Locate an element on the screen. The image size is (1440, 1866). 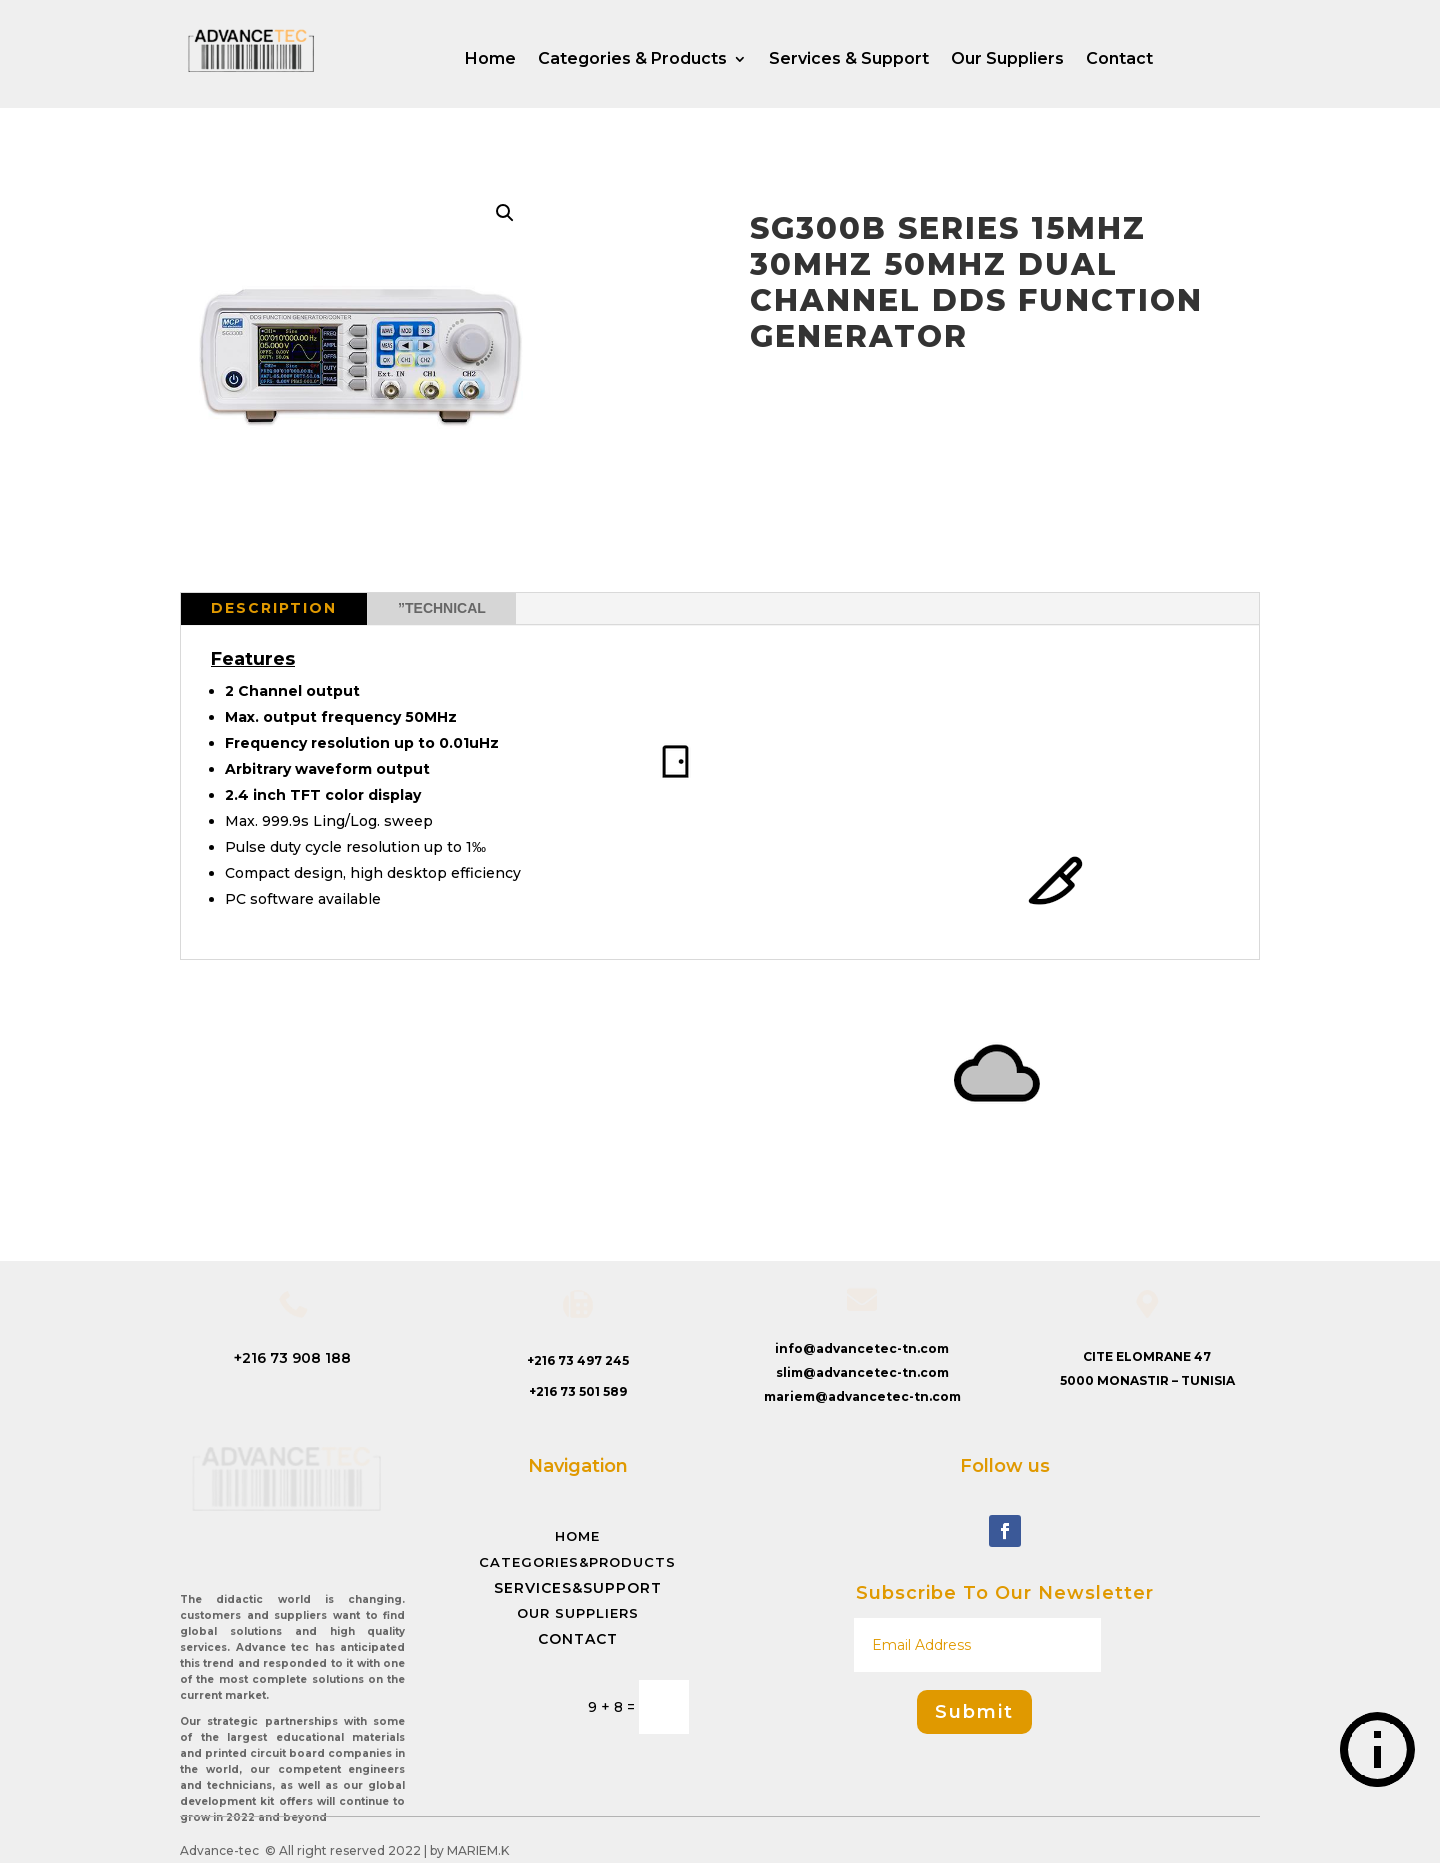
view more information about this item is located at coordinates (1377, 1749).